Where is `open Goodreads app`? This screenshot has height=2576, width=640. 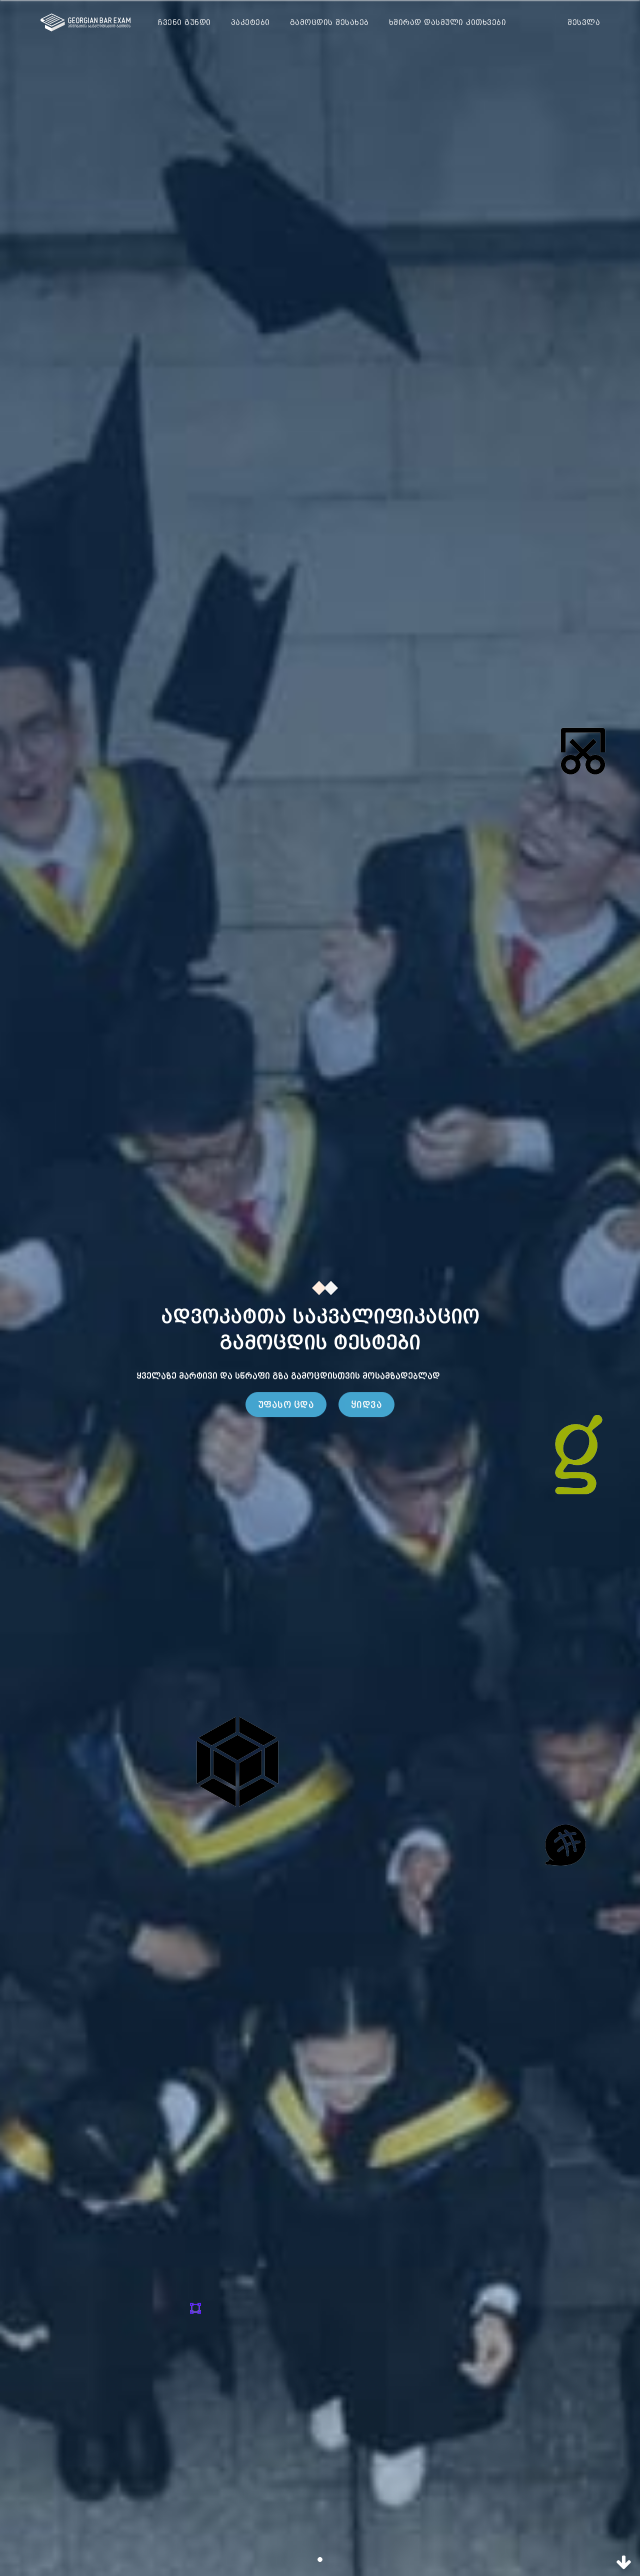 open Goodreads app is located at coordinates (578, 1454).